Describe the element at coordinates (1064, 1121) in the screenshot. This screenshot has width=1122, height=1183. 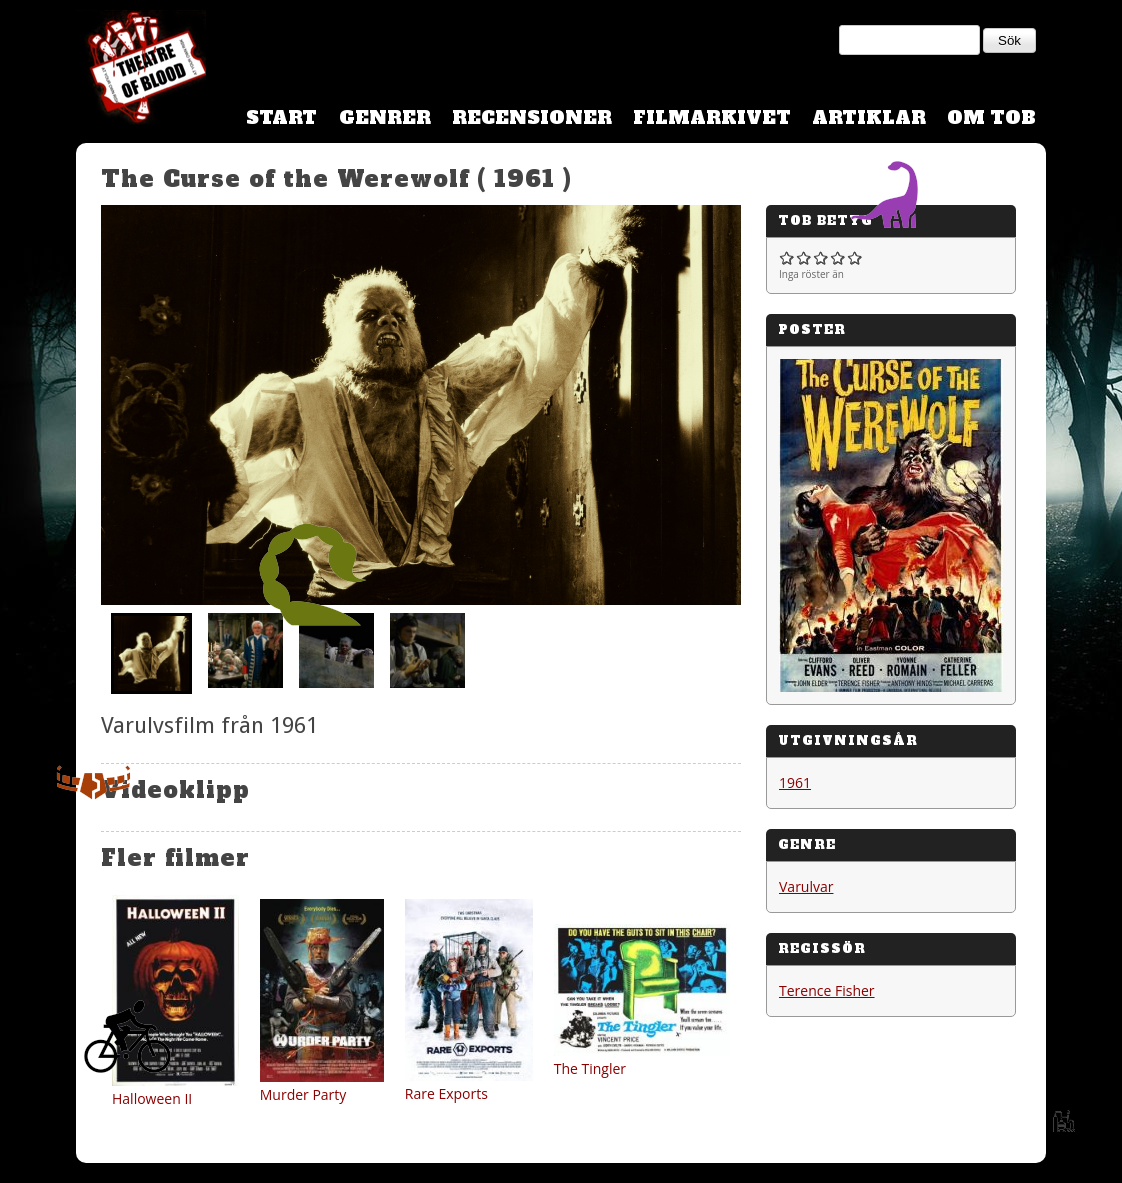
I see `access refinery or processing facility in game` at that location.